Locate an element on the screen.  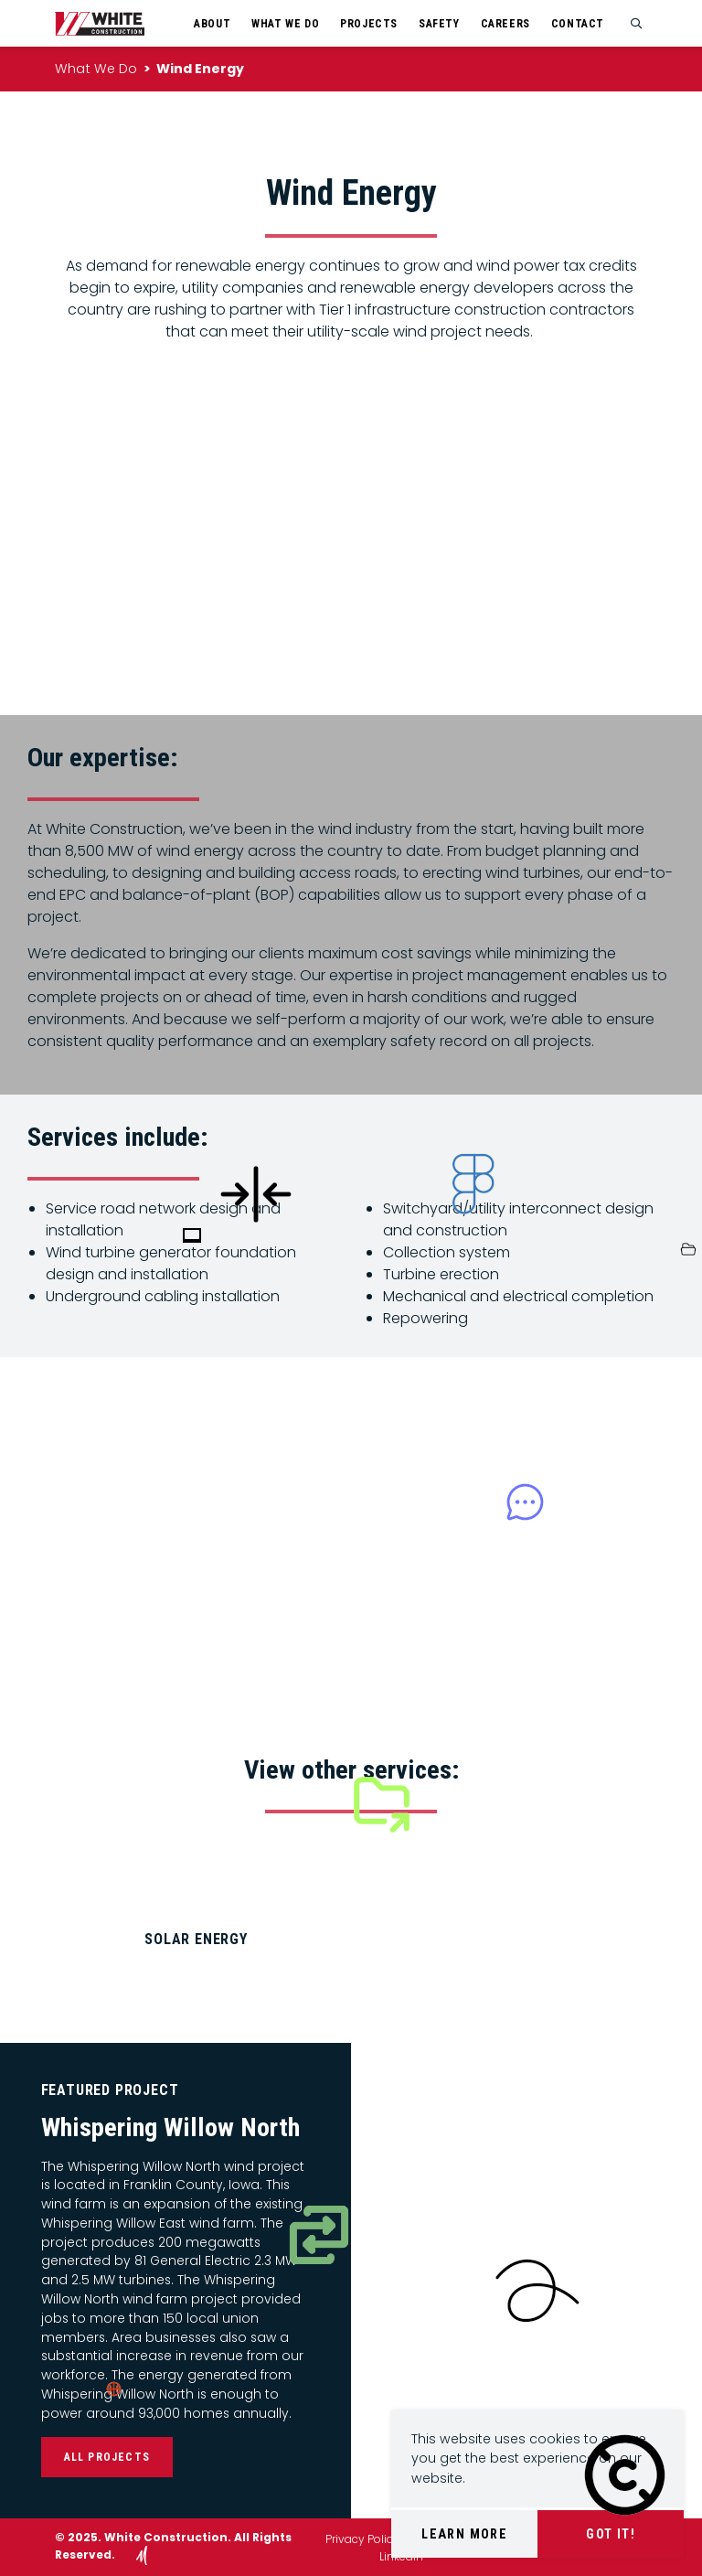
indicates content is copyright-free or in the public domain is located at coordinates (624, 2474).